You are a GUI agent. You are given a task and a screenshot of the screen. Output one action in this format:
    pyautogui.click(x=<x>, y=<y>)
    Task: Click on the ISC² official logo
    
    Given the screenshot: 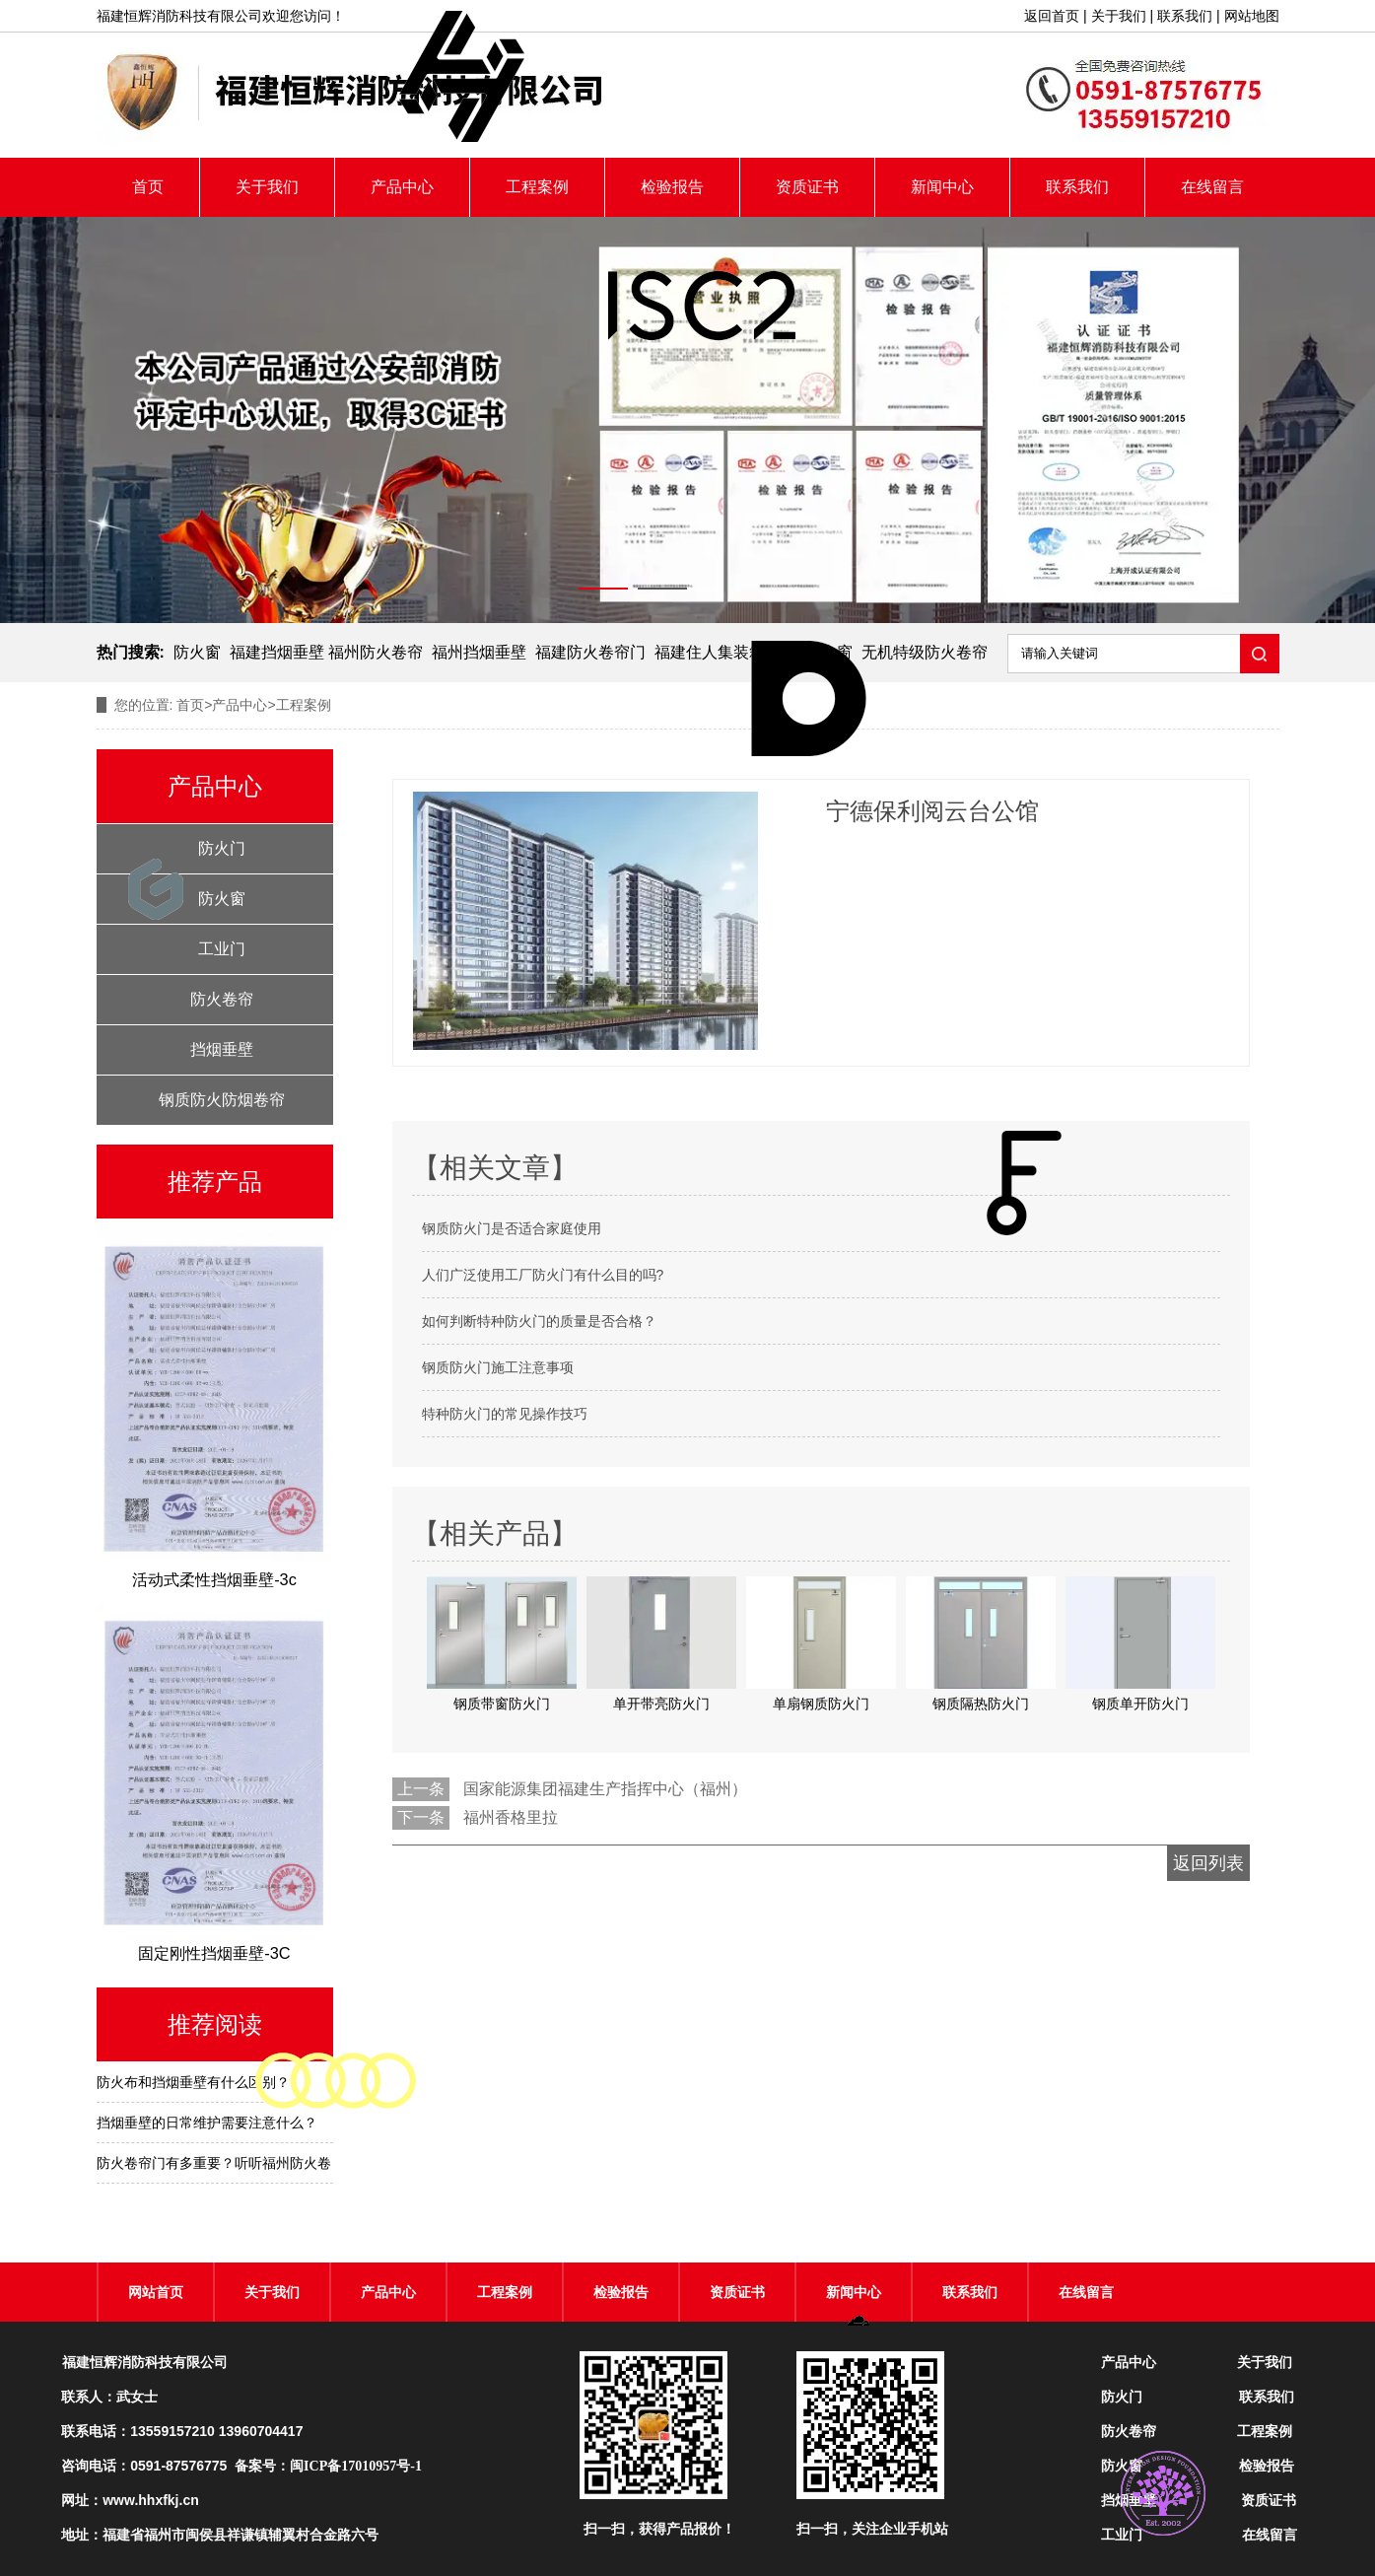 What is the action you would take?
    pyautogui.click(x=702, y=306)
    